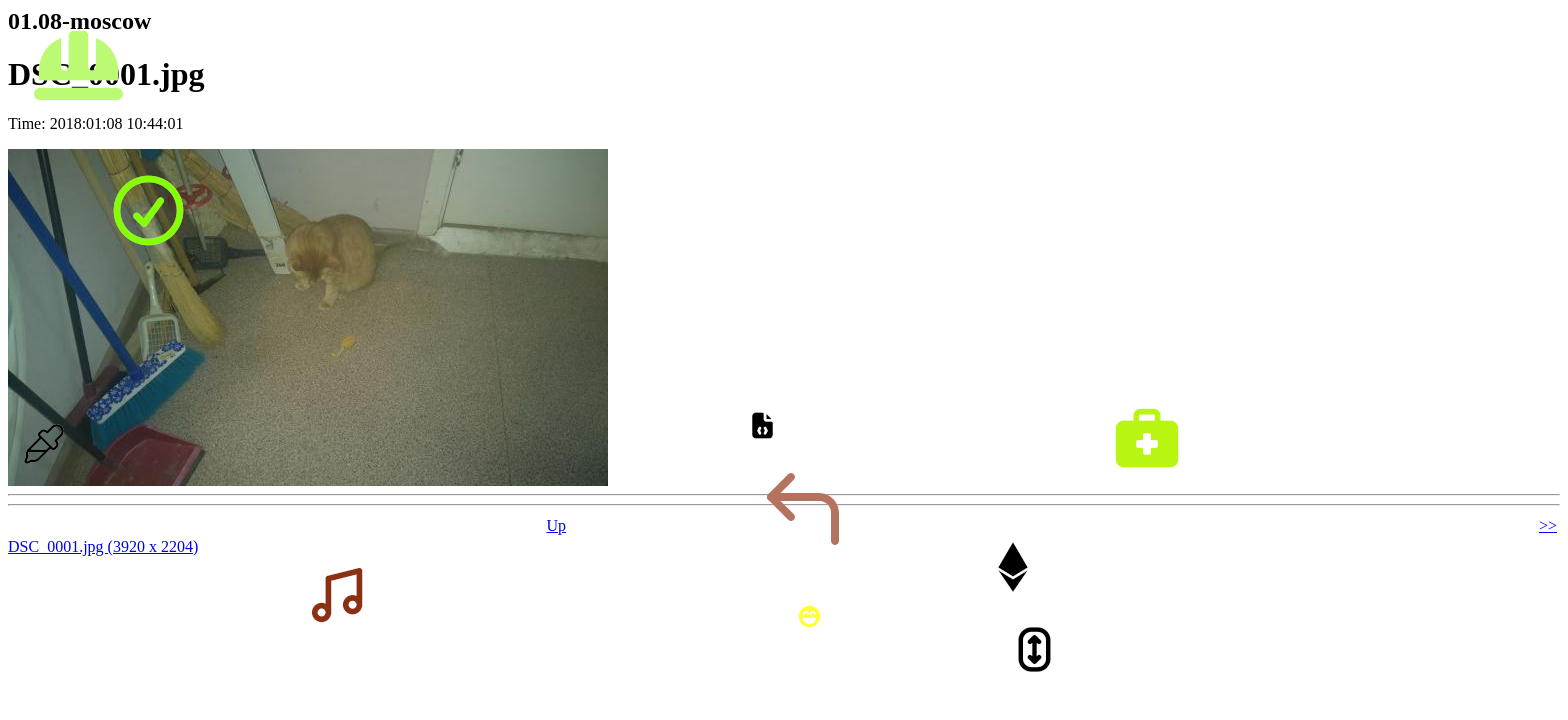 This screenshot has width=1568, height=720. I want to click on pick a color from the screen, so click(44, 444).